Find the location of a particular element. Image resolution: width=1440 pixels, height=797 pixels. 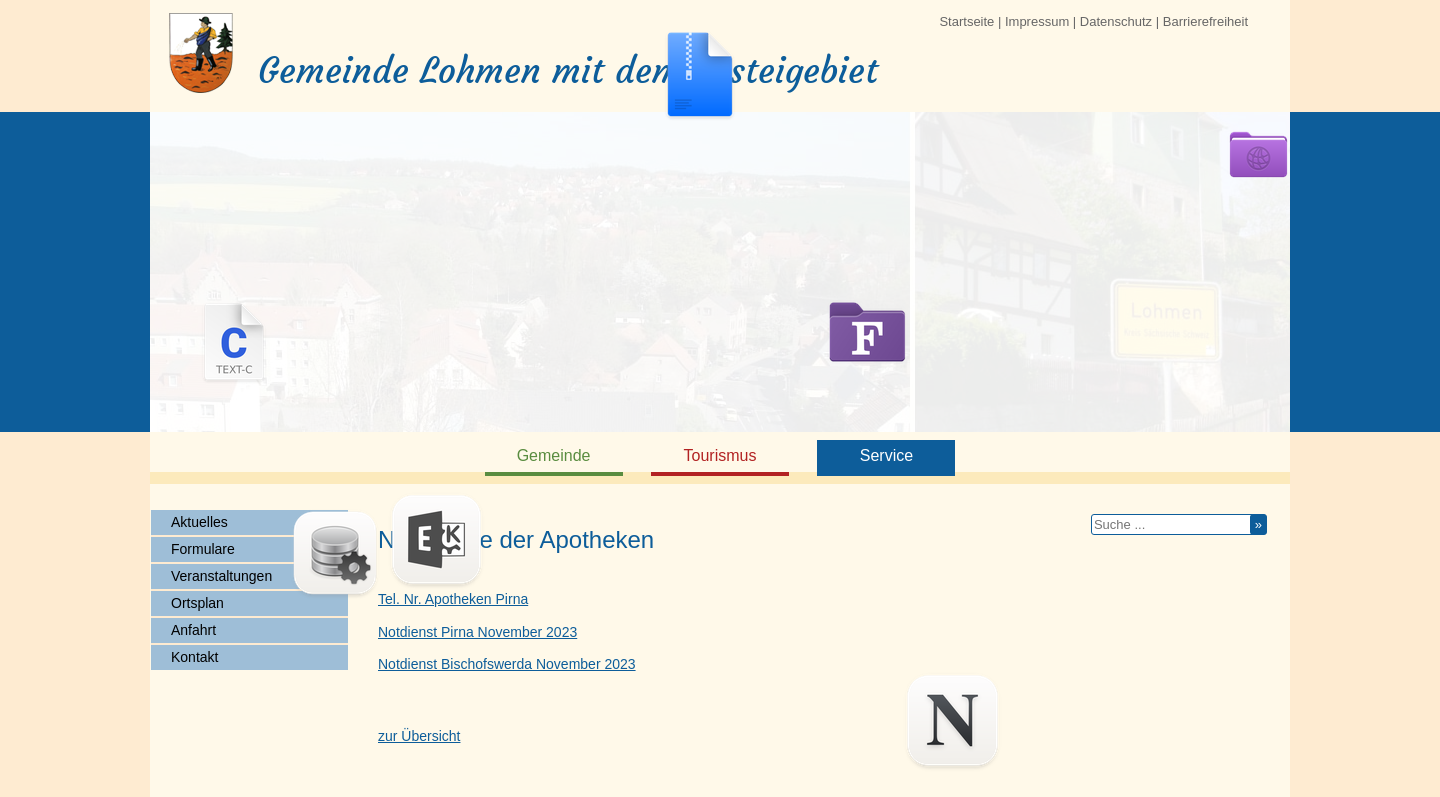

a compressed or archived software file is located at coordinates (700, 76).